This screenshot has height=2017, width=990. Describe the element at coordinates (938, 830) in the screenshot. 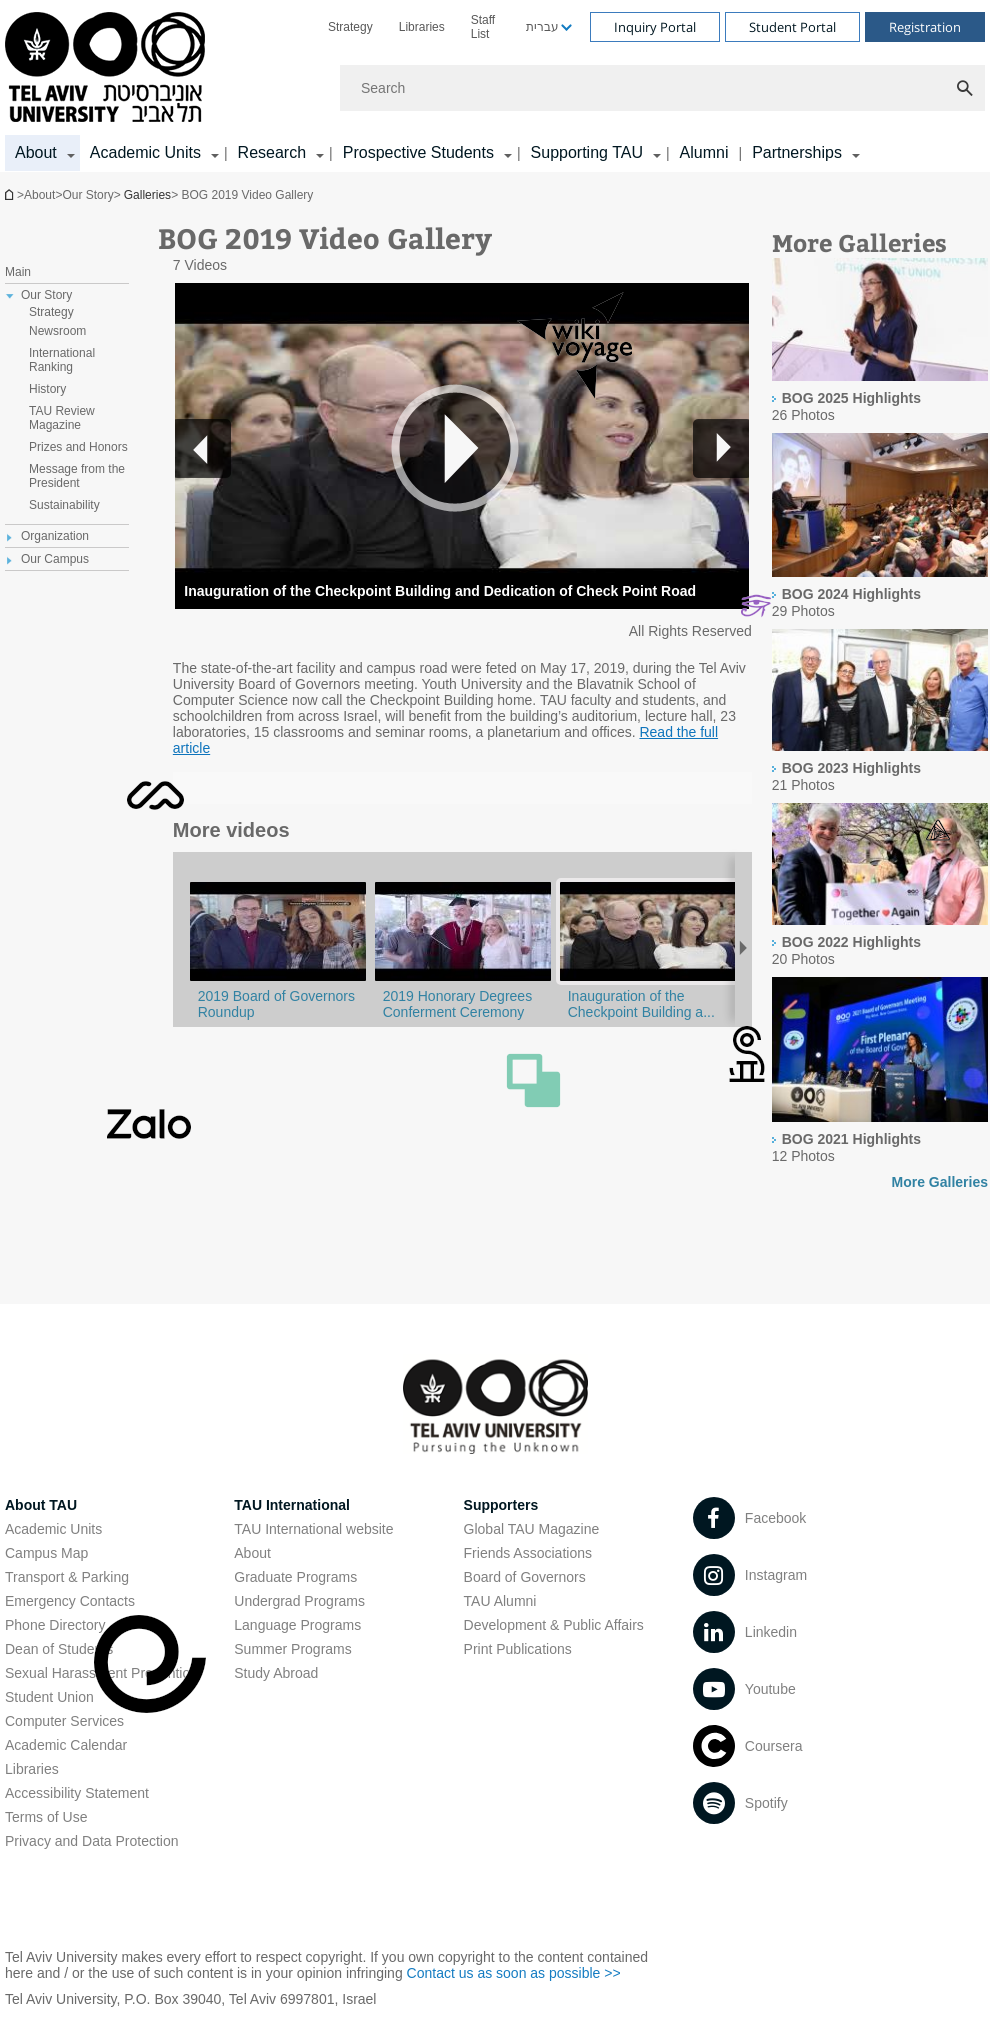

I see `open the Affine app` at that location.